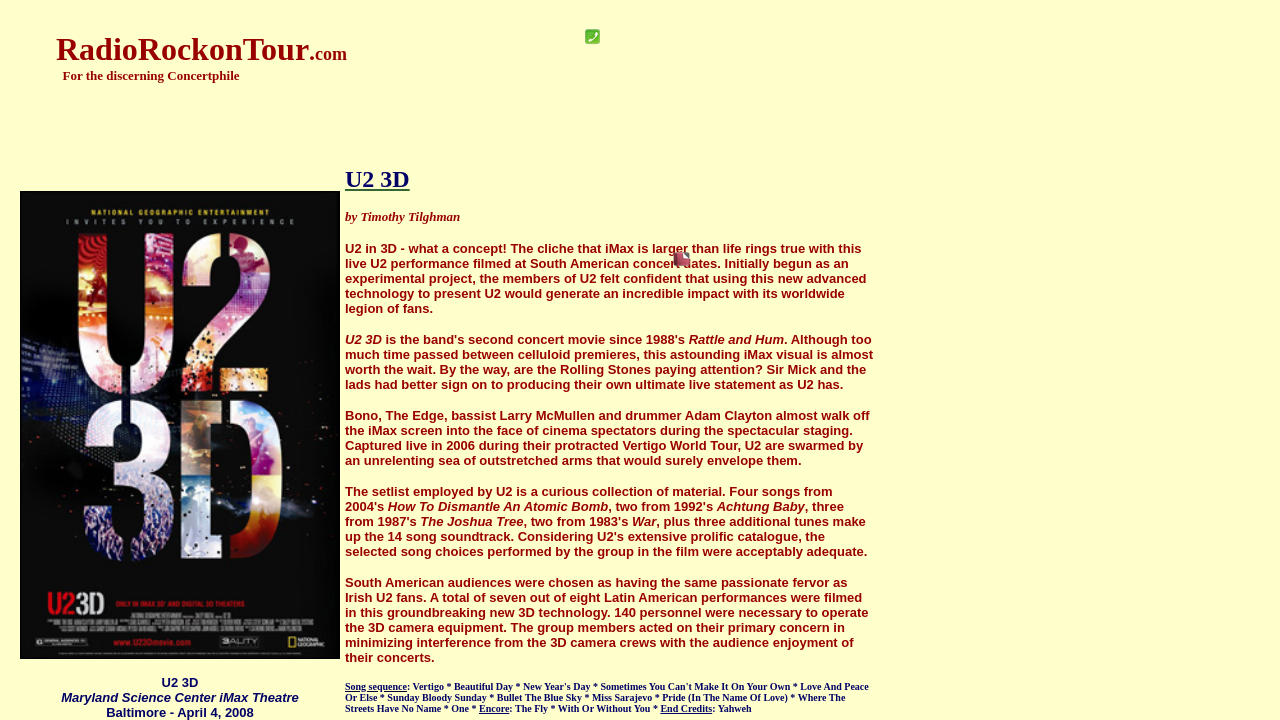 This screenshot has height=720, width=1280. Describe the element at coordinates (681, 258) in the screenshot. I see `change desktop wallpaper settings` at that location.